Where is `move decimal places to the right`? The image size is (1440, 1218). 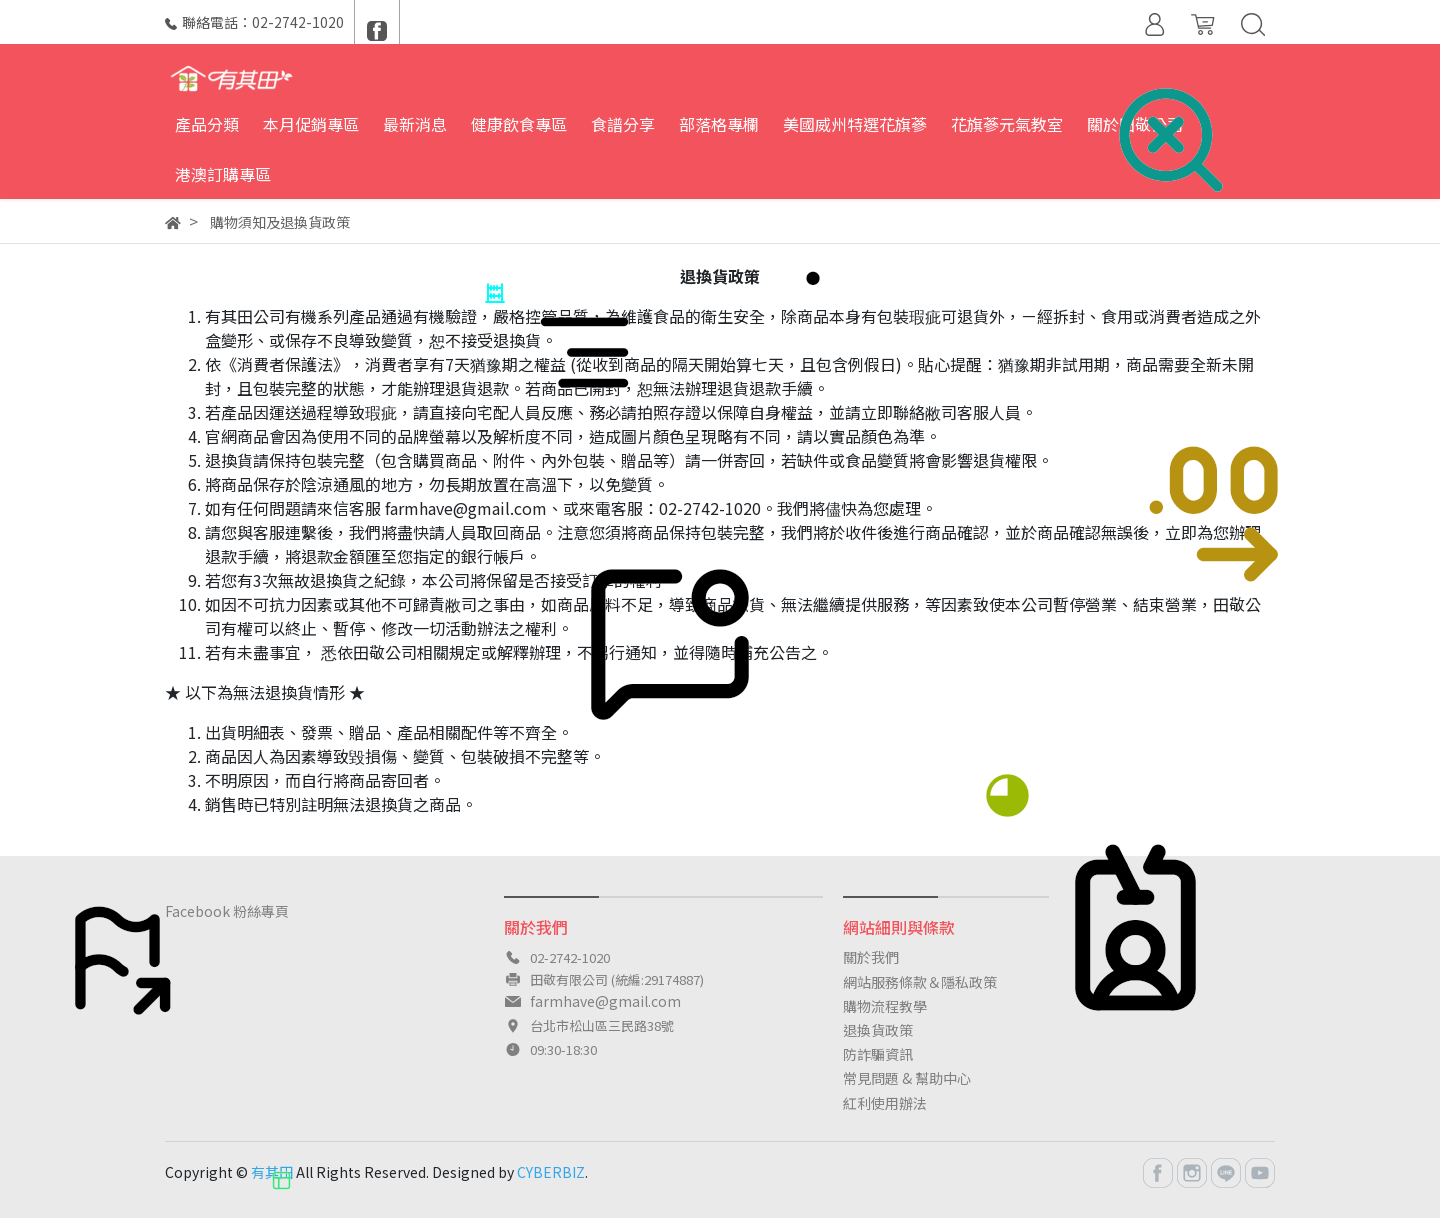
move decimal places to the right is located at coordinates (1217, 514).